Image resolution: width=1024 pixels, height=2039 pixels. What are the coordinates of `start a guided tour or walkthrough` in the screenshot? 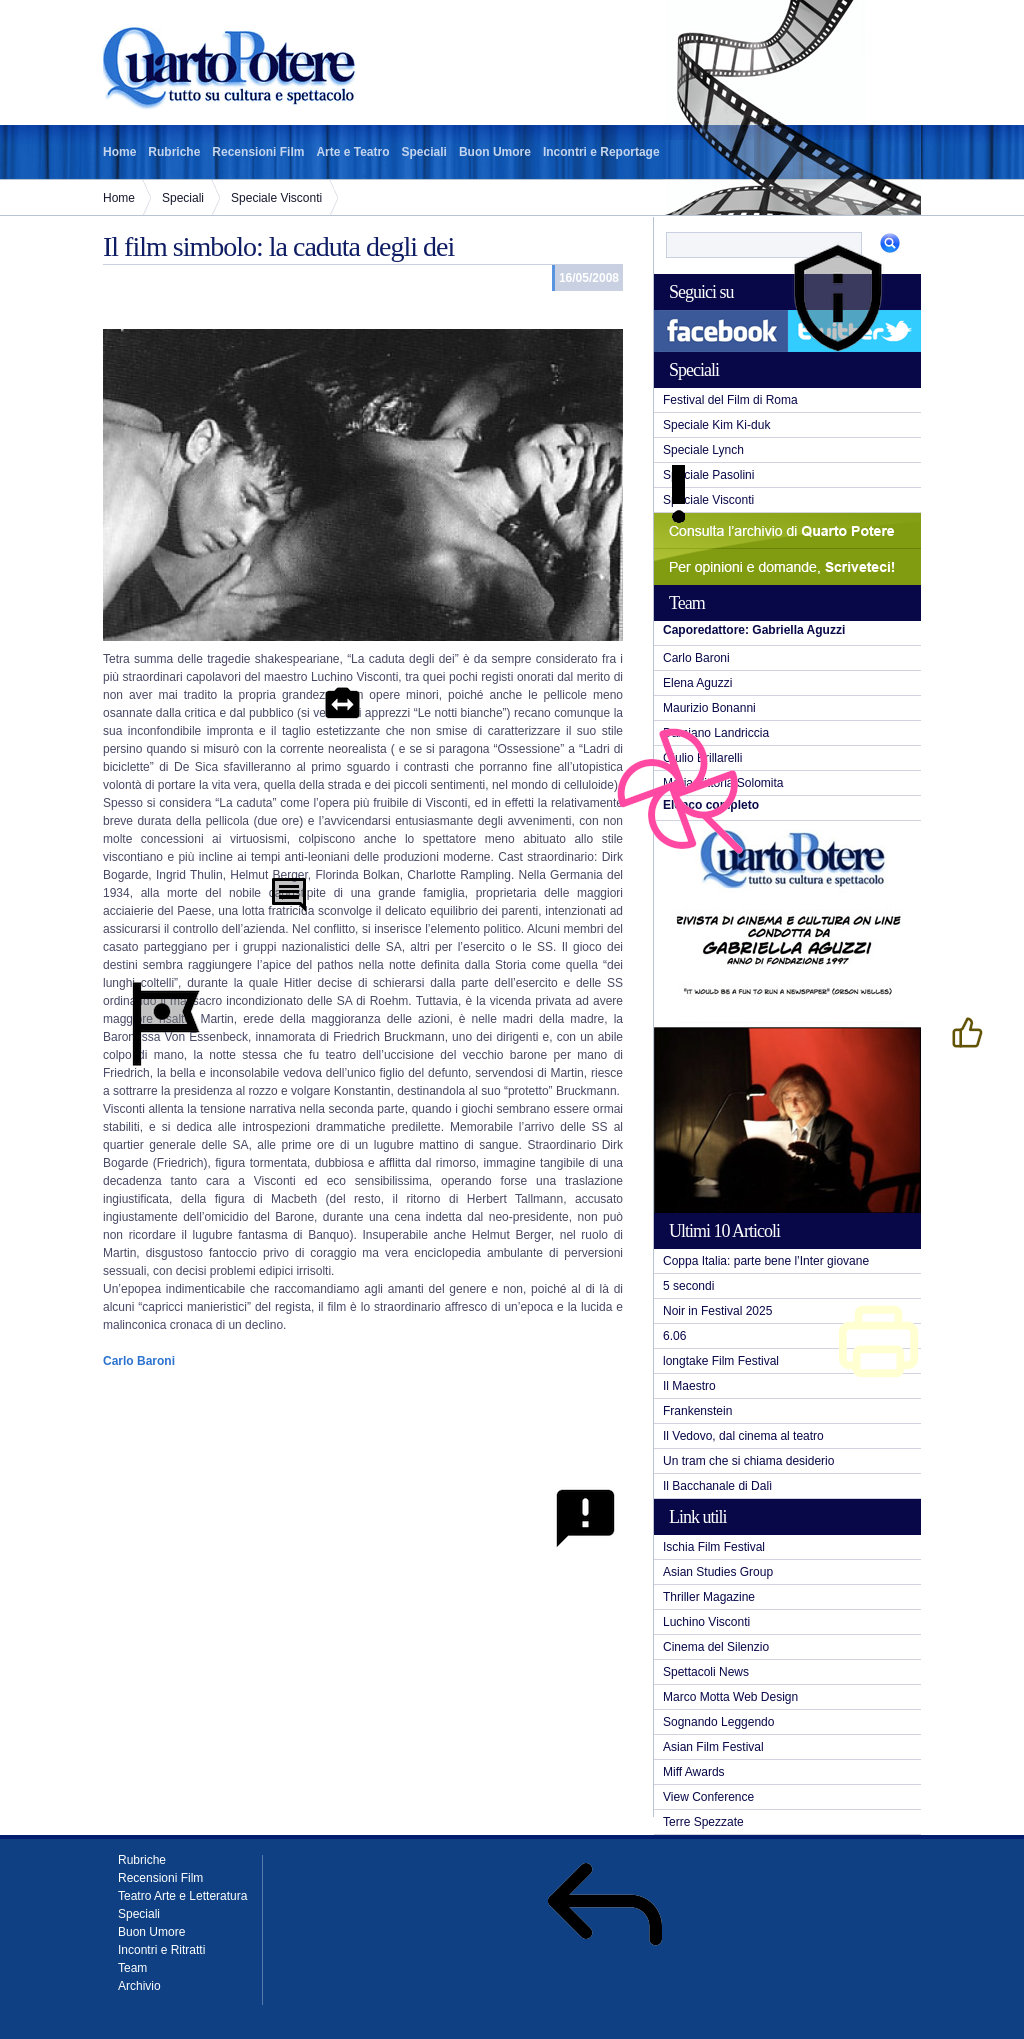 It's located at (162, 1024).